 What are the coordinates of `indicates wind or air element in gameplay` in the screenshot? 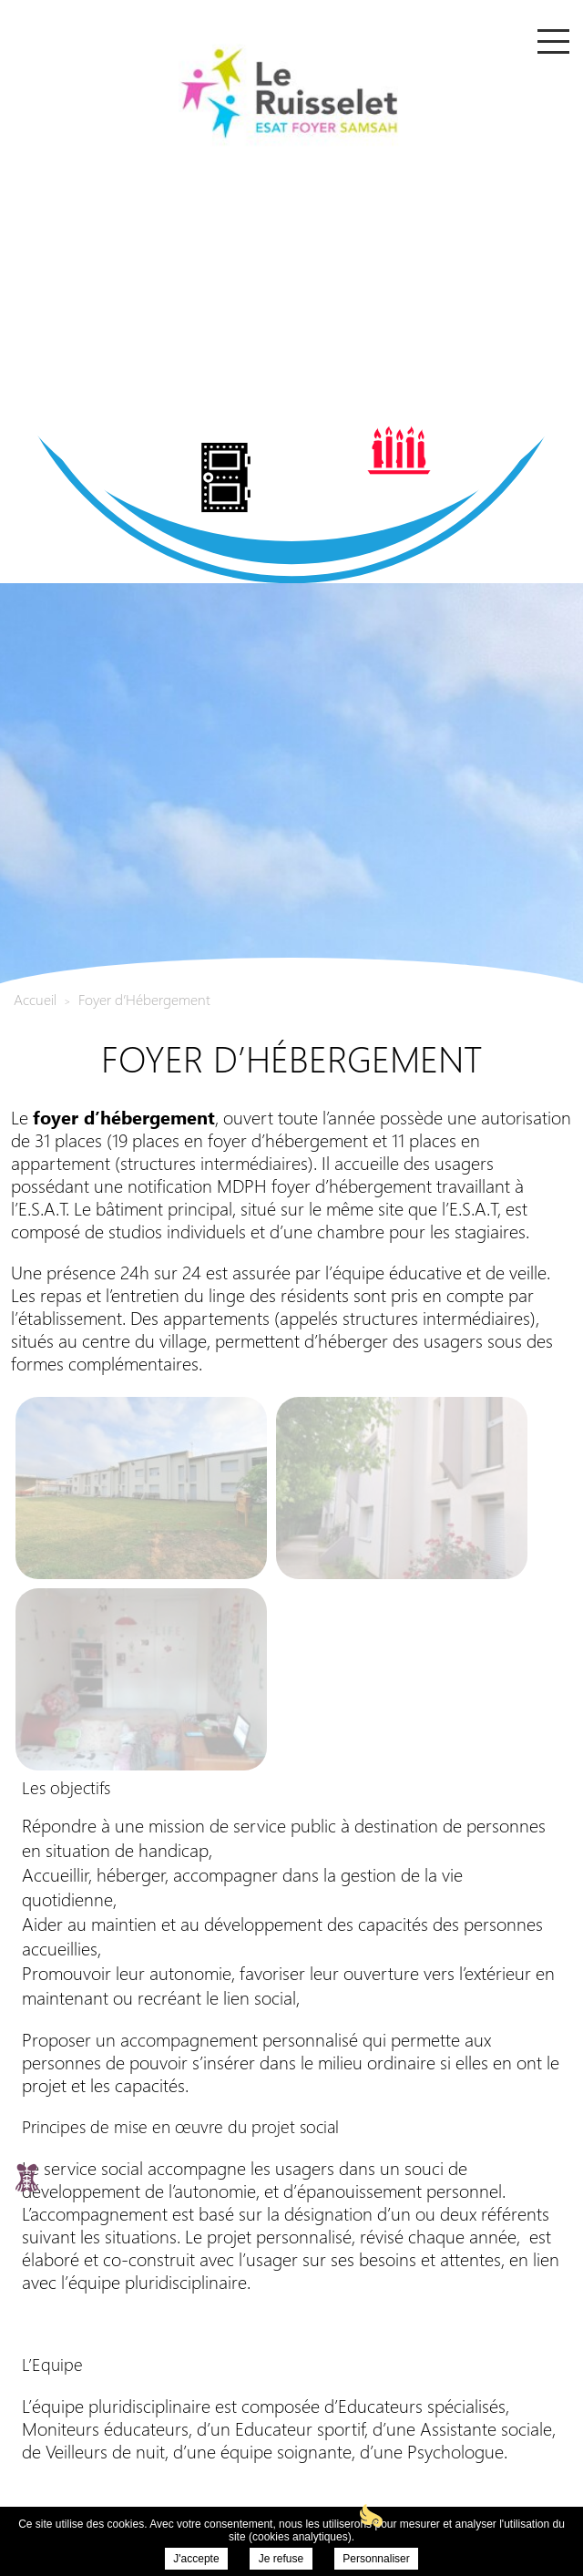 It's located at (371, 2515).